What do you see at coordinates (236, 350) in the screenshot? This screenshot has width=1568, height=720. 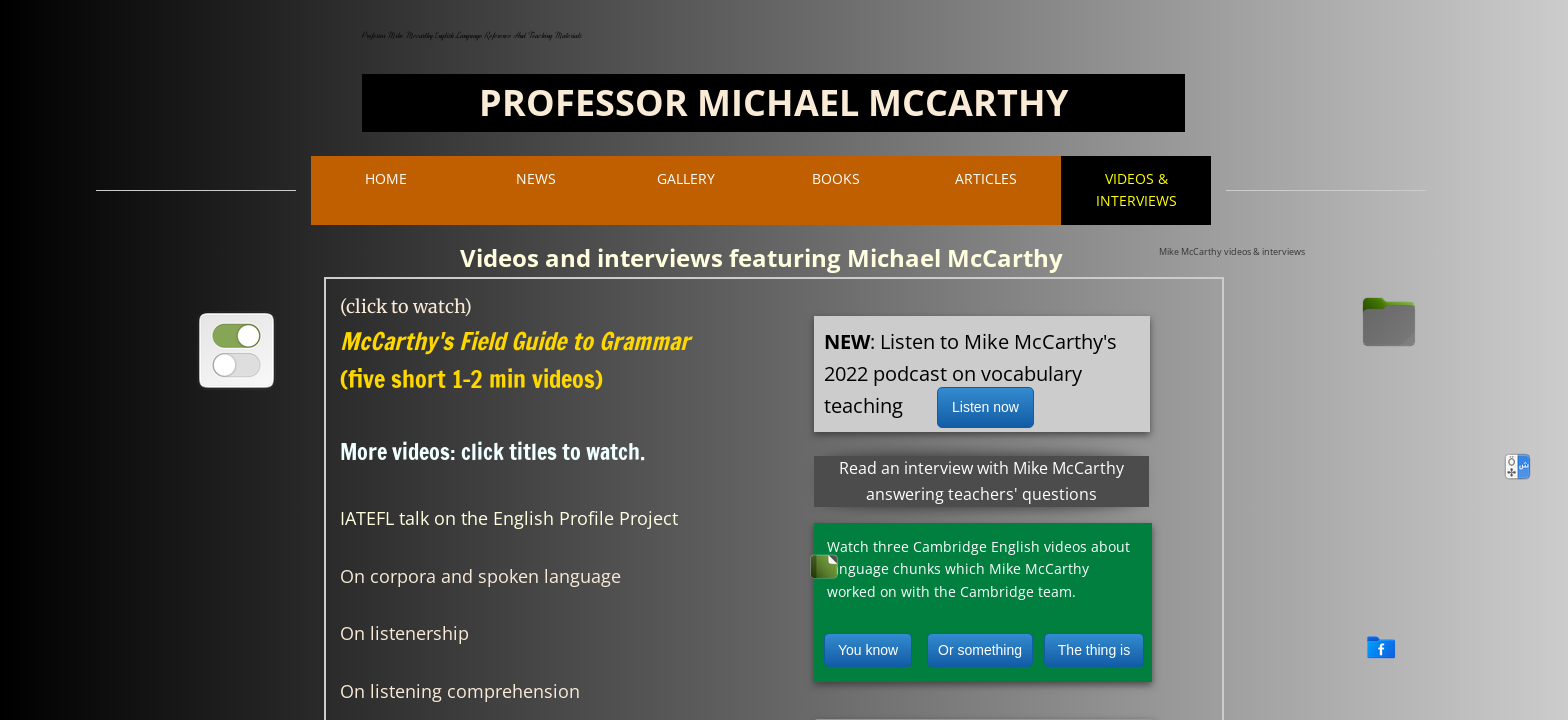 I see `open gnome tweaks settings` at bounding box center [236, 350].